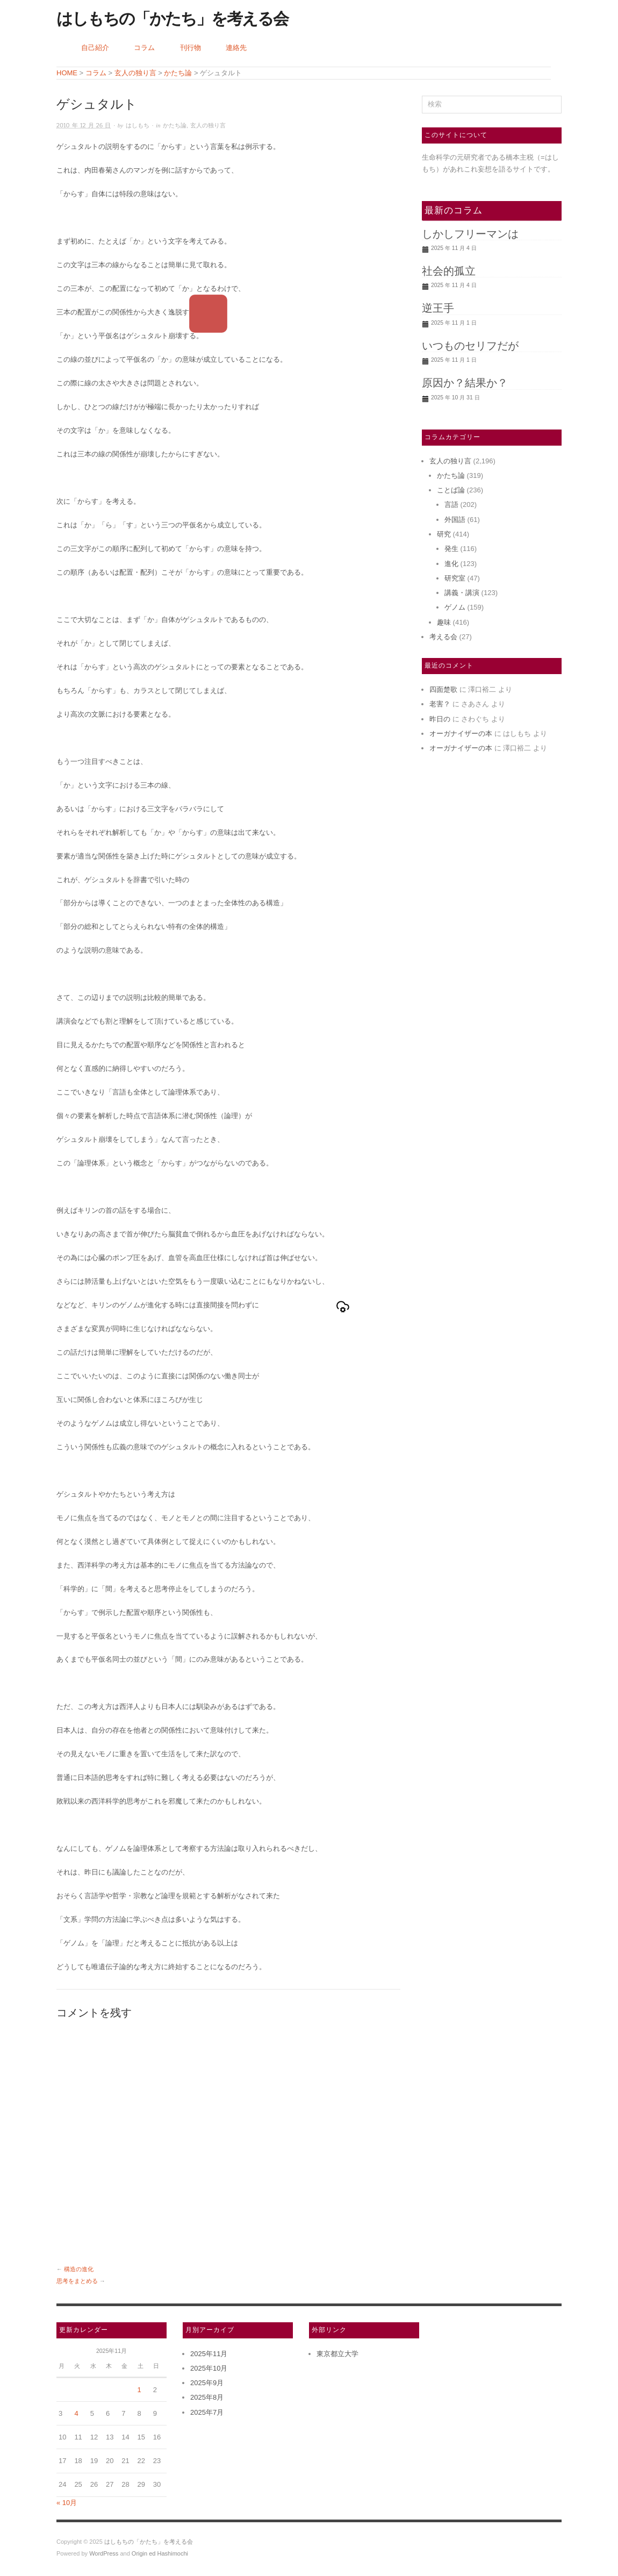  Describe the element at coordinates (343, 1307) in the screenshot. I see `access cloud service settings` at that location.